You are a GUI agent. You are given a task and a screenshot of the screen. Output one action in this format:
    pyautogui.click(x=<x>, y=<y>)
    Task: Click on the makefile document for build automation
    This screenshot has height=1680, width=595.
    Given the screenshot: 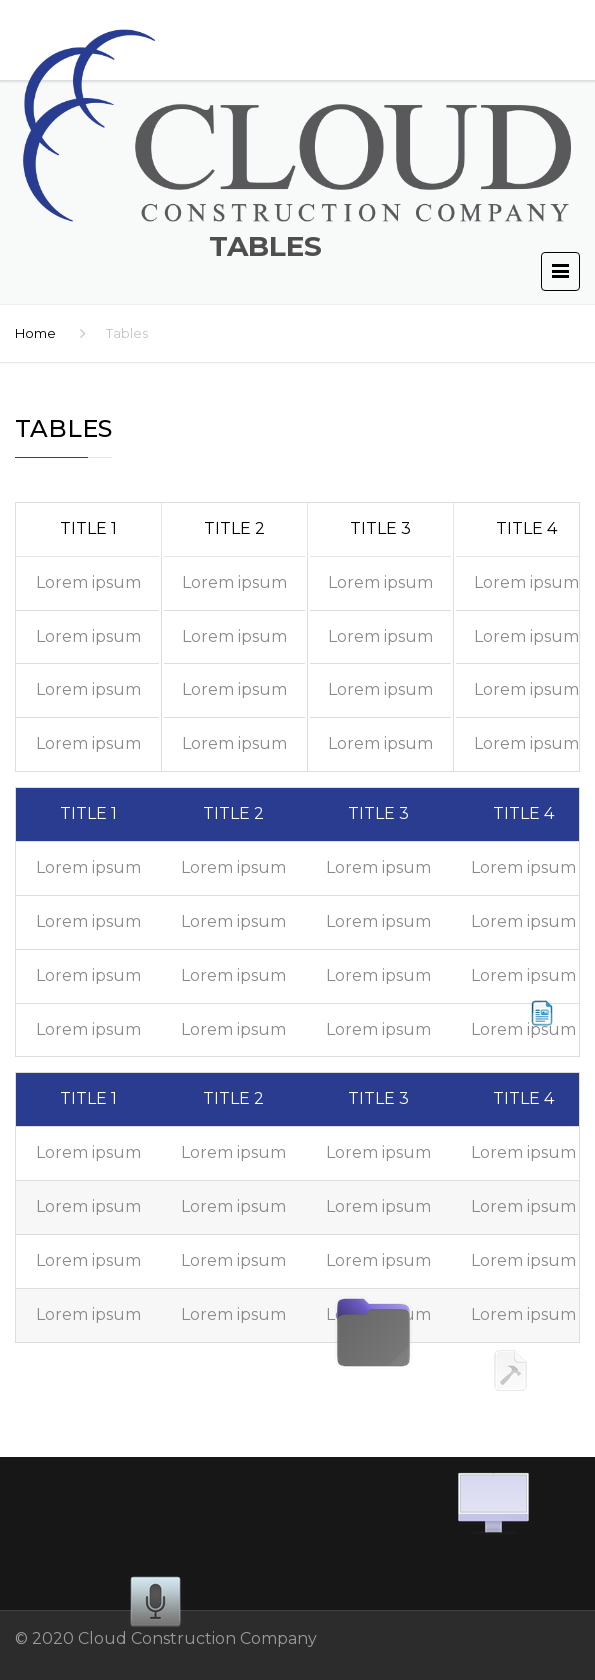 What is the action you would take?
    pyautogui.click(x=510, y=1370)
    